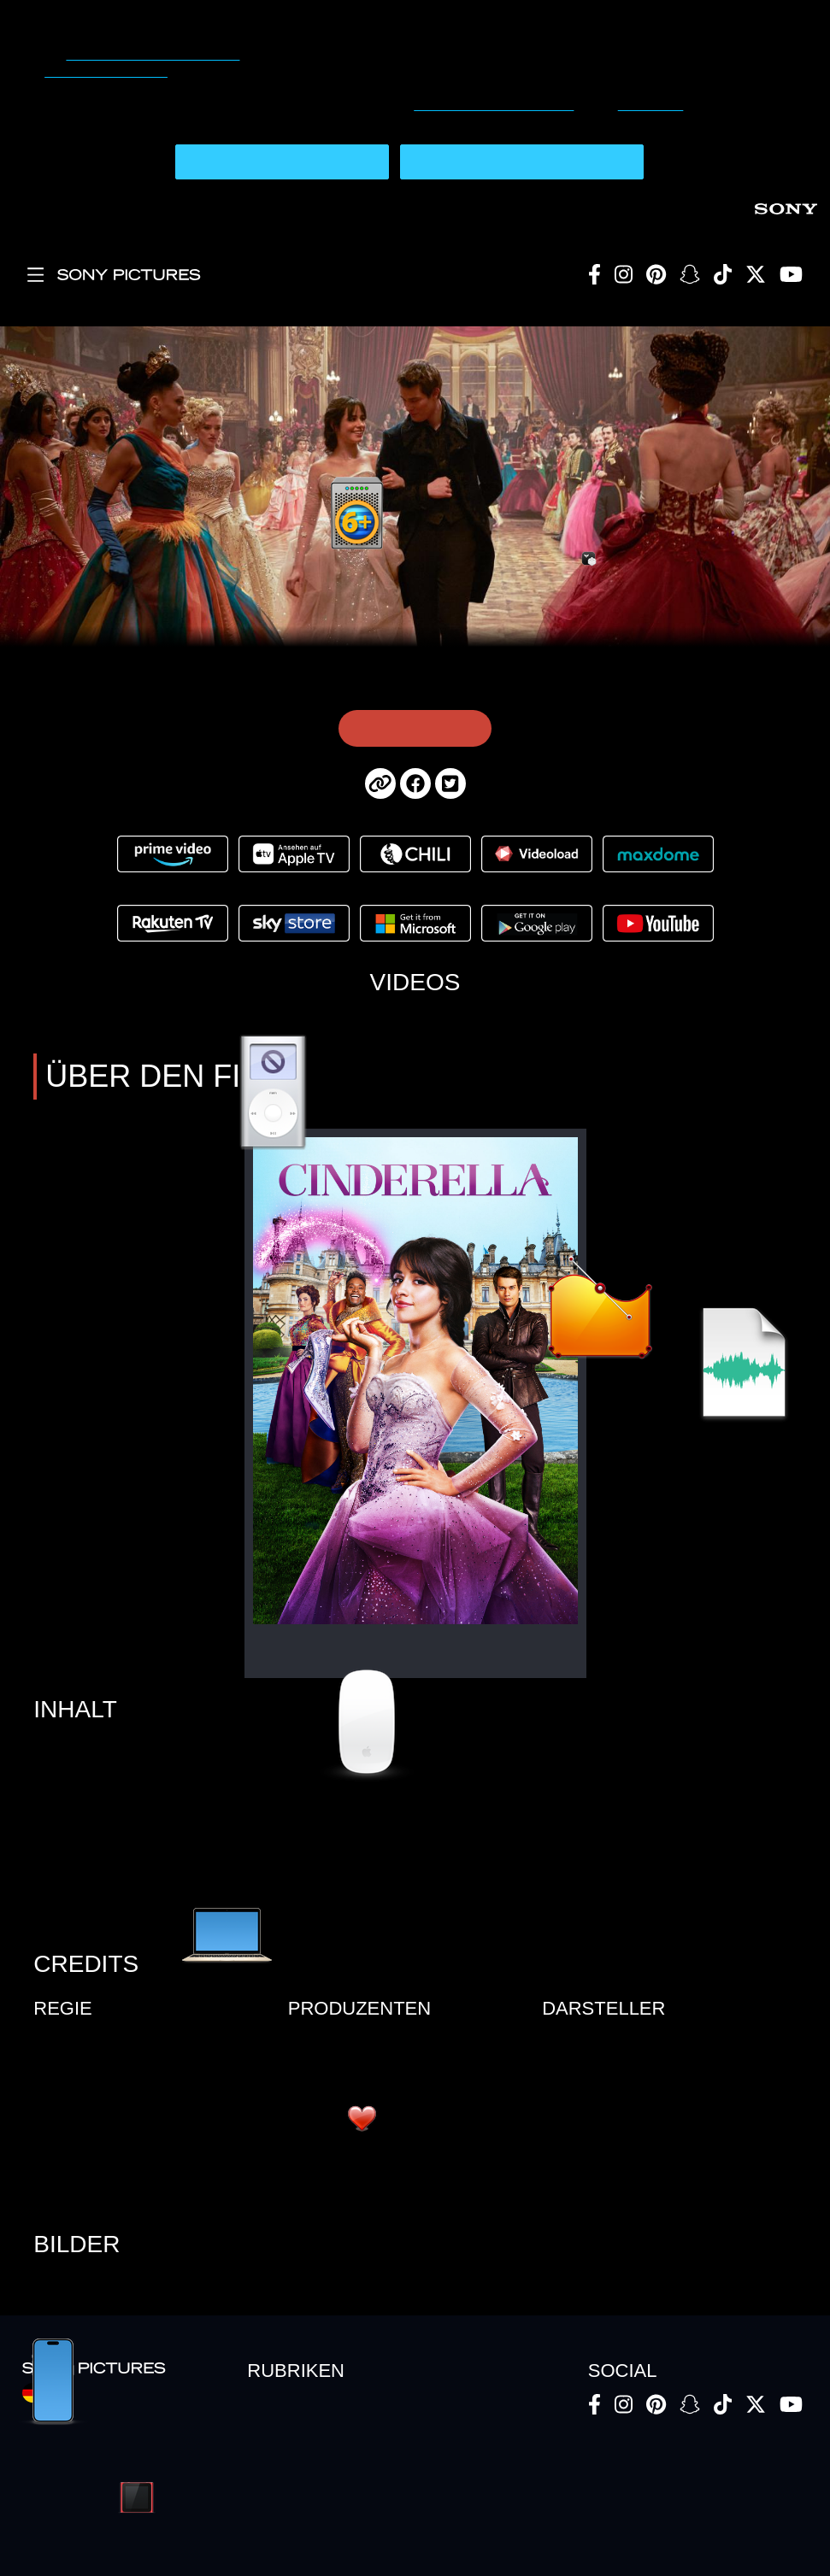 This screenshot has height=2576, width=830. Describe the element at coordinates (744, 1364) in the screenshot. I see `audio file thumbnail in media browser` at that location.